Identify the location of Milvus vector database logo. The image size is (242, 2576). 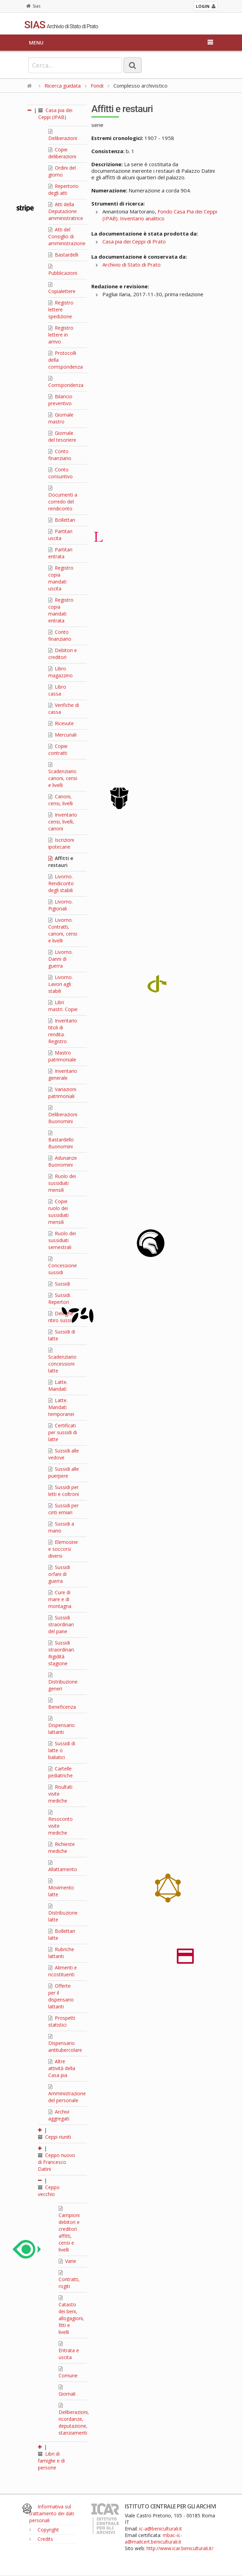
(27, 2249).